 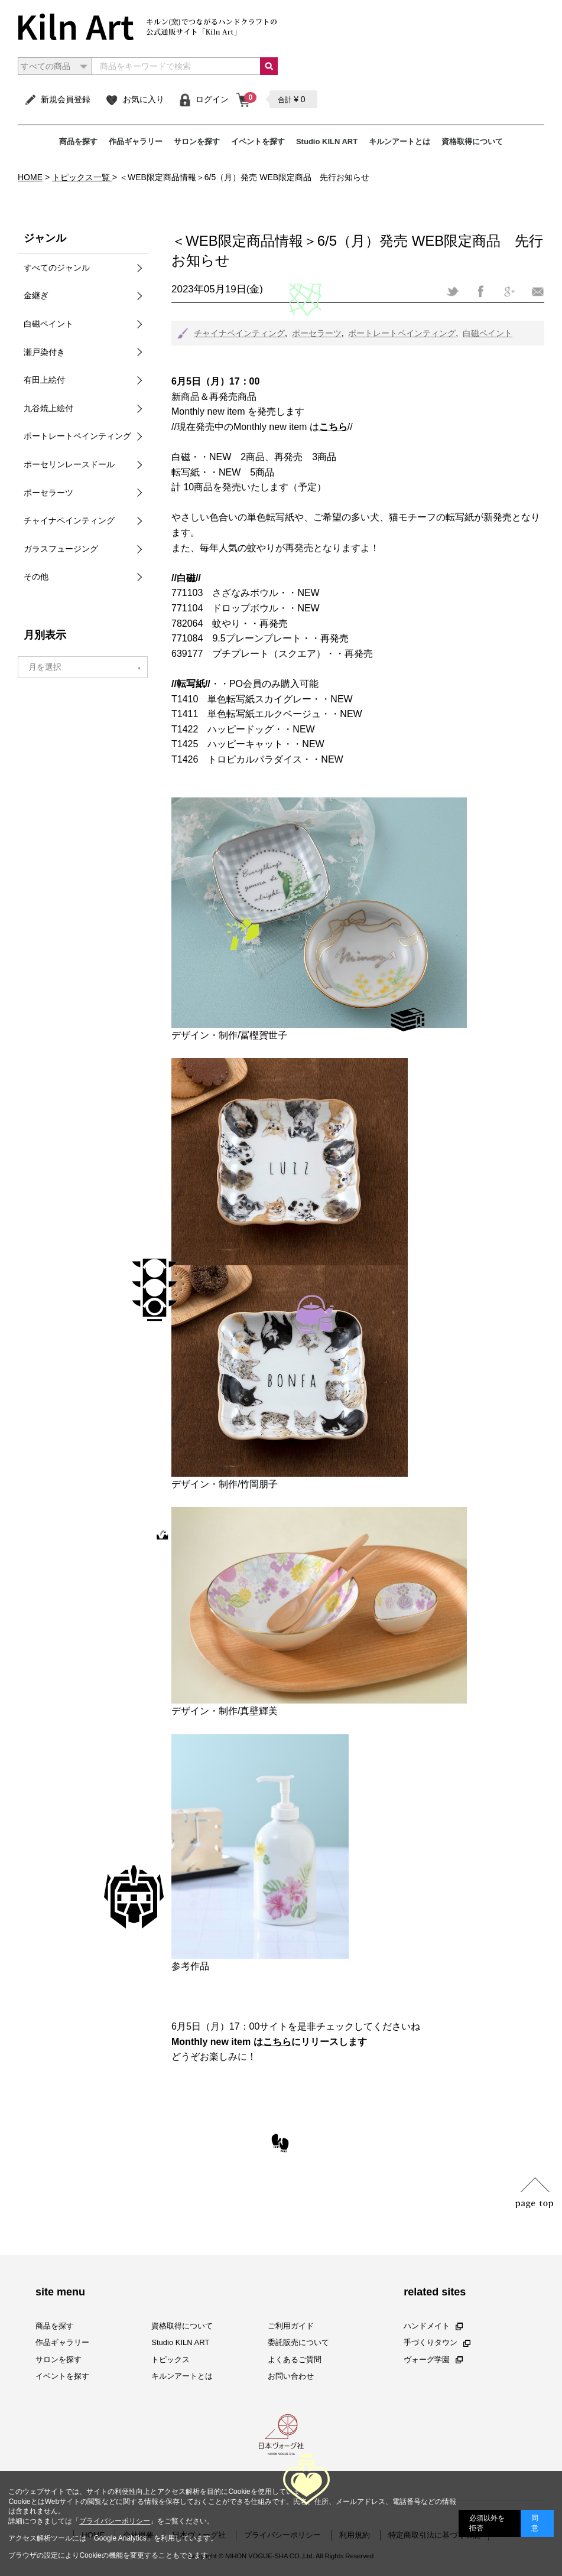 What do you see at coordinates (154, 1289) in the screenshot?
I see `indicates a process is complete and ready to proceed` at bounding box center [154, 1289].